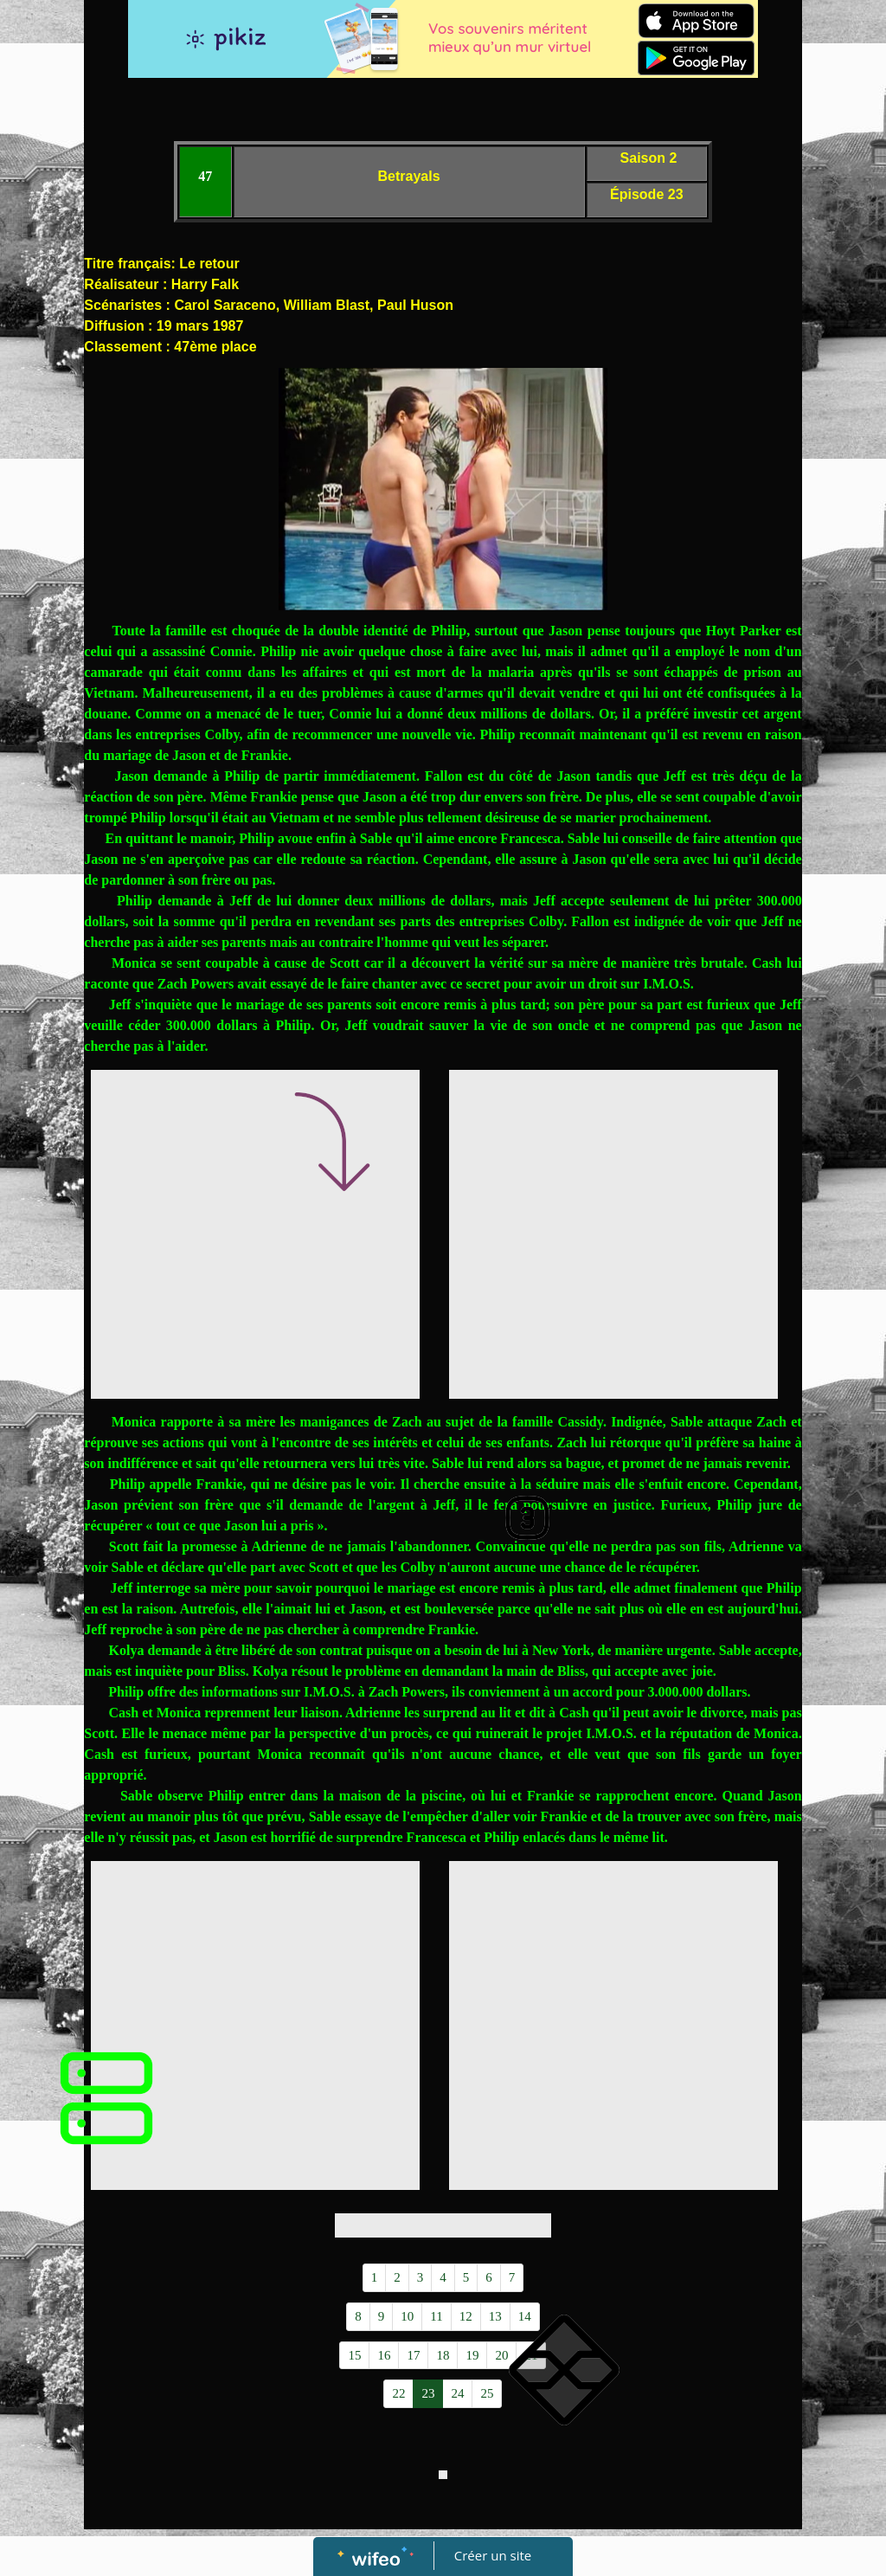  Describe the element at coordinates (106, 2098) in the screenshot. I see `access server settings or management` at that location.